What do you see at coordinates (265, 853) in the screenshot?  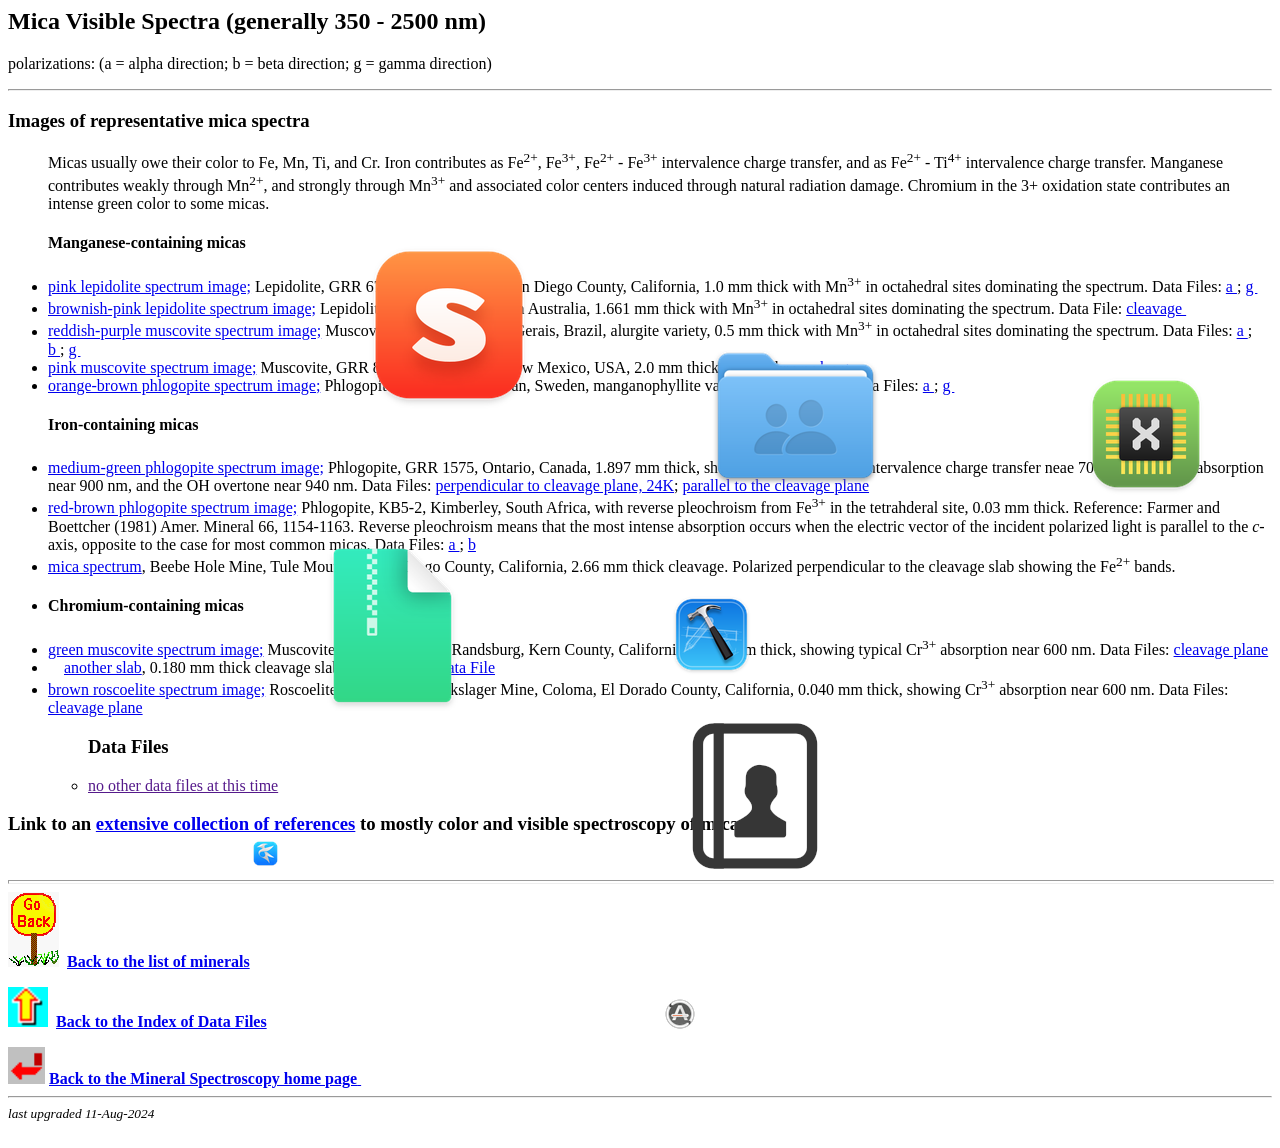 I see `open kate text editor` at bounding box center [265, 853].